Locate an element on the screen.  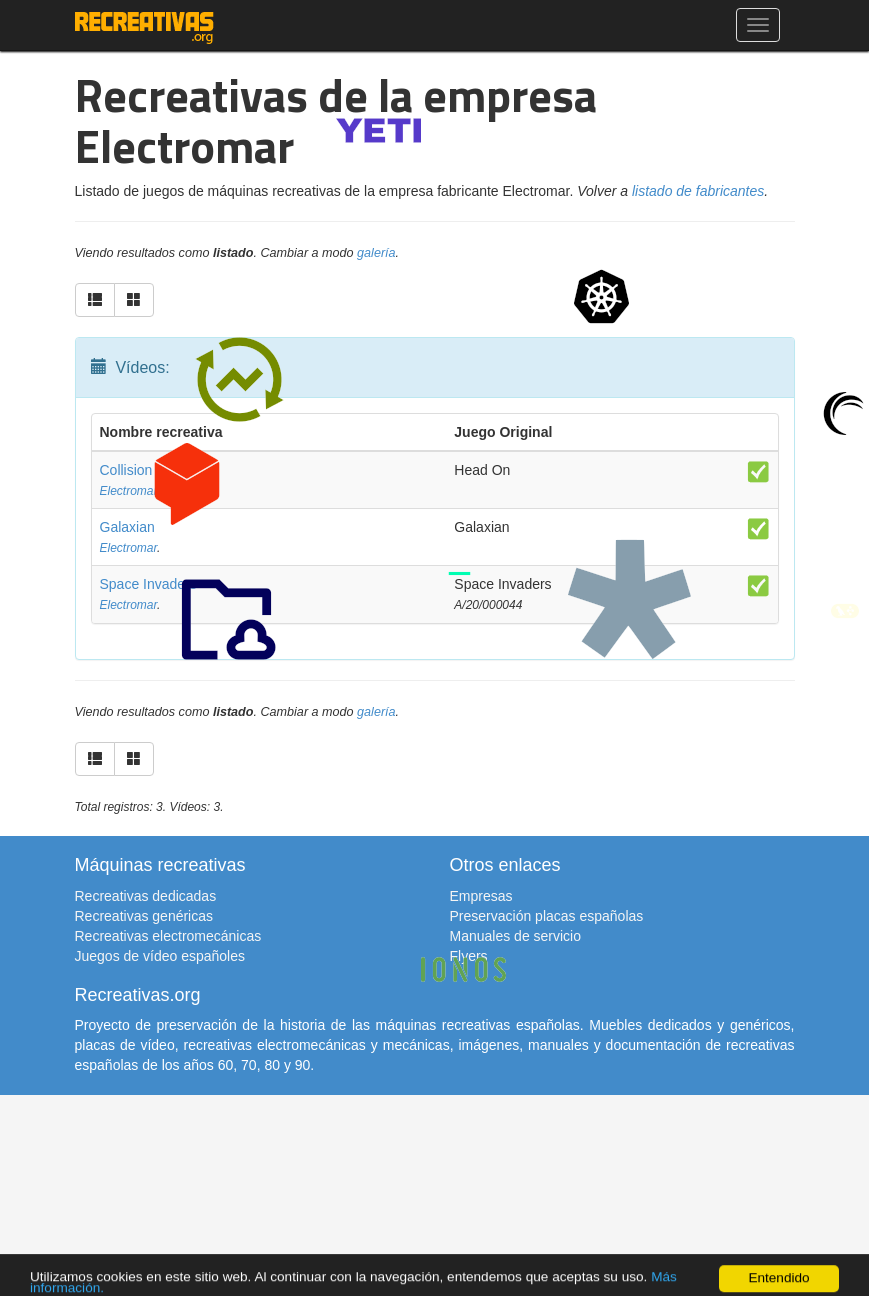
exchange or transfer funds between accounts is located at coordinates (239, 379).